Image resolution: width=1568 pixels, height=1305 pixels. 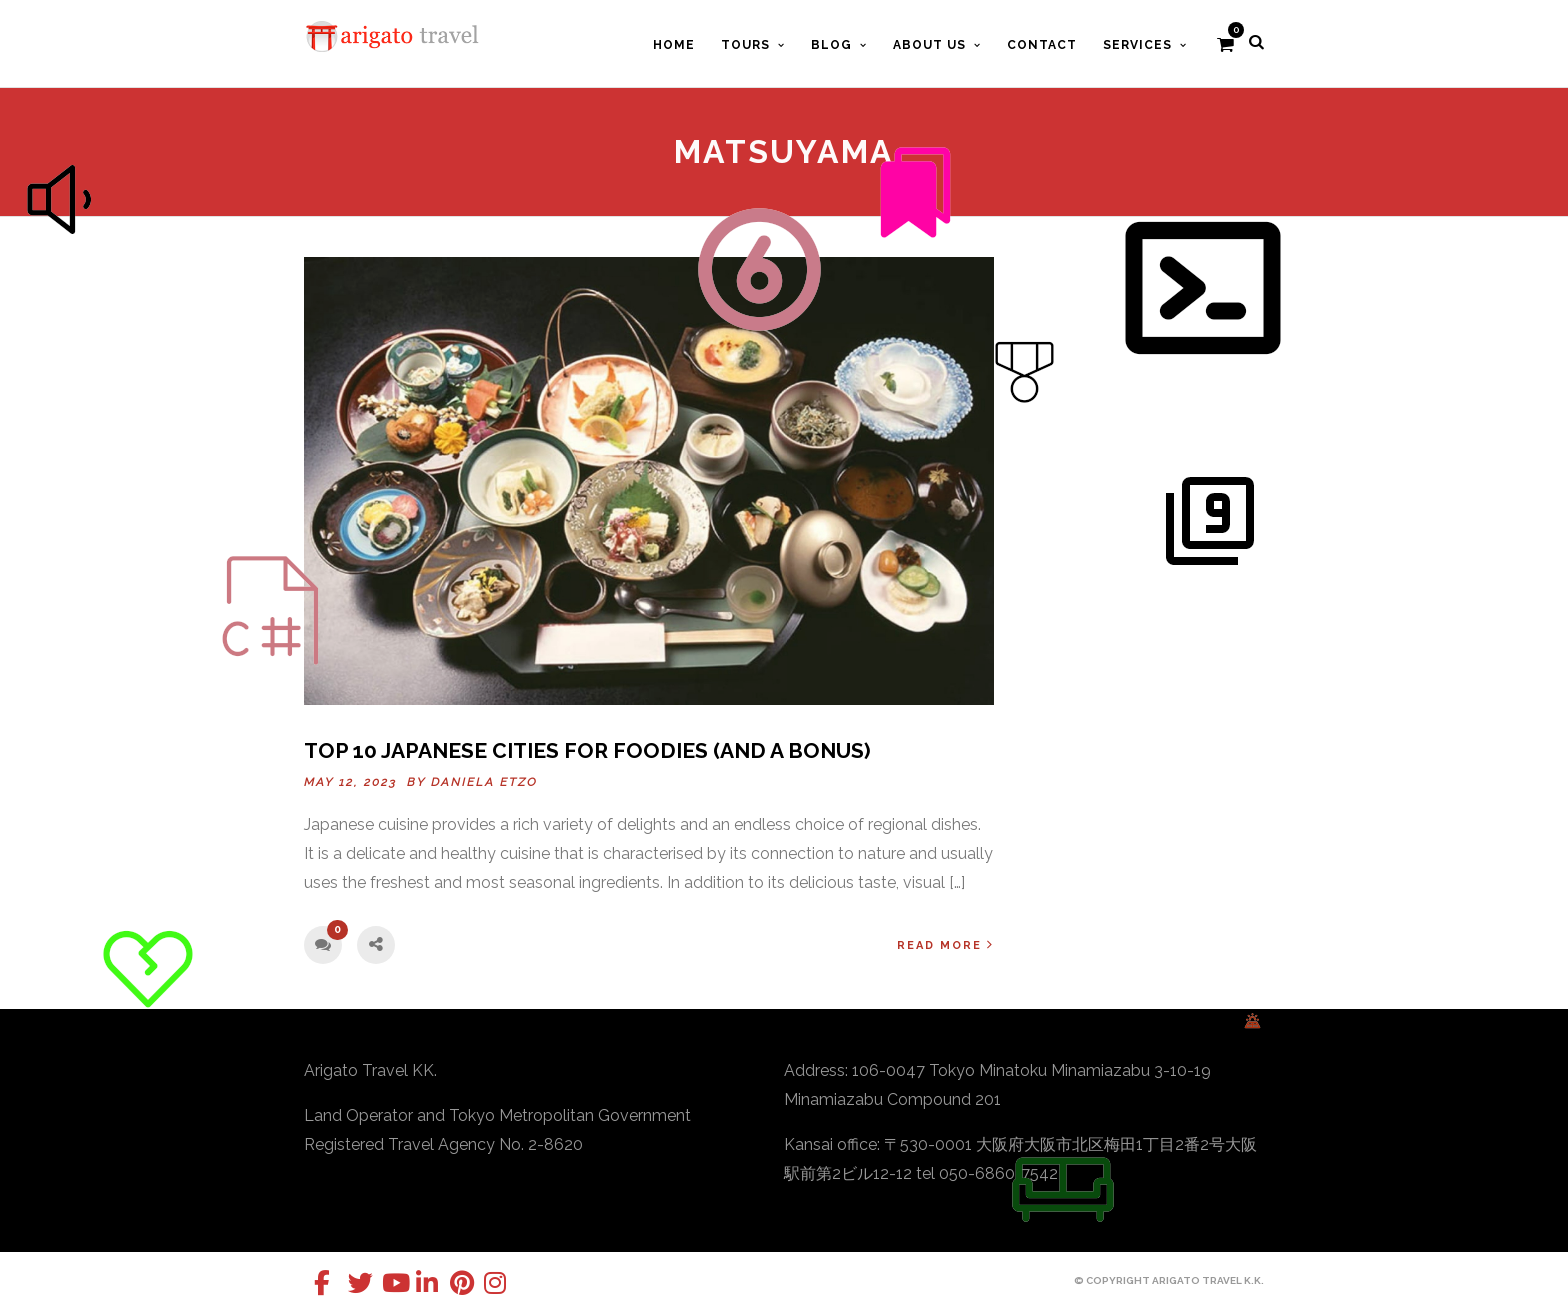 What do you see at coordinates (915, 192) in the screenshot?
I see `view your saved bookmarks` at bounding box center [915, 192].